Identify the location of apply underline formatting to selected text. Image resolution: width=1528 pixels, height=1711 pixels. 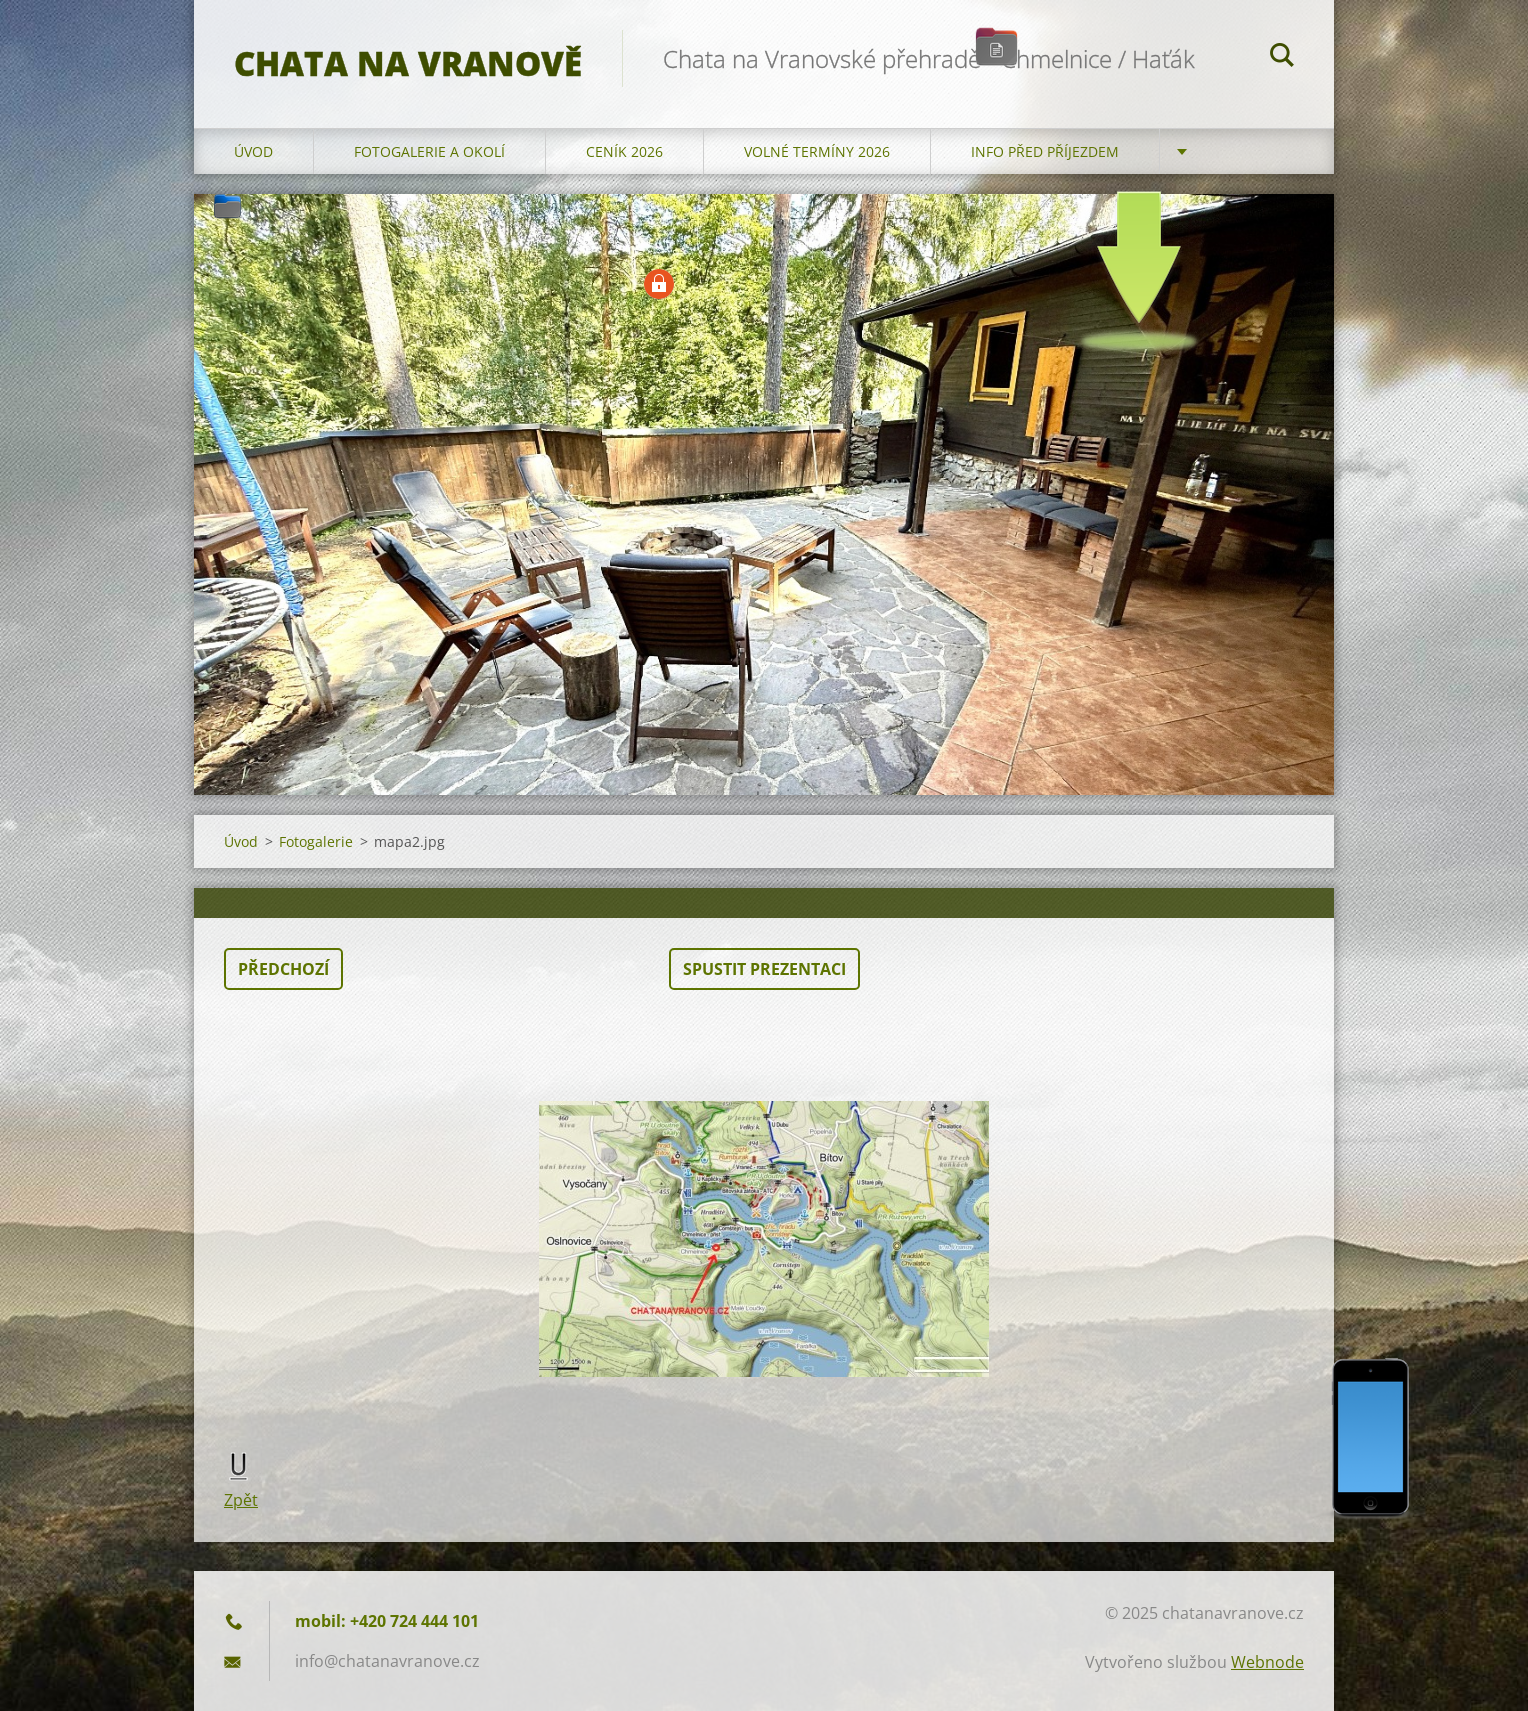
(238, 1466).